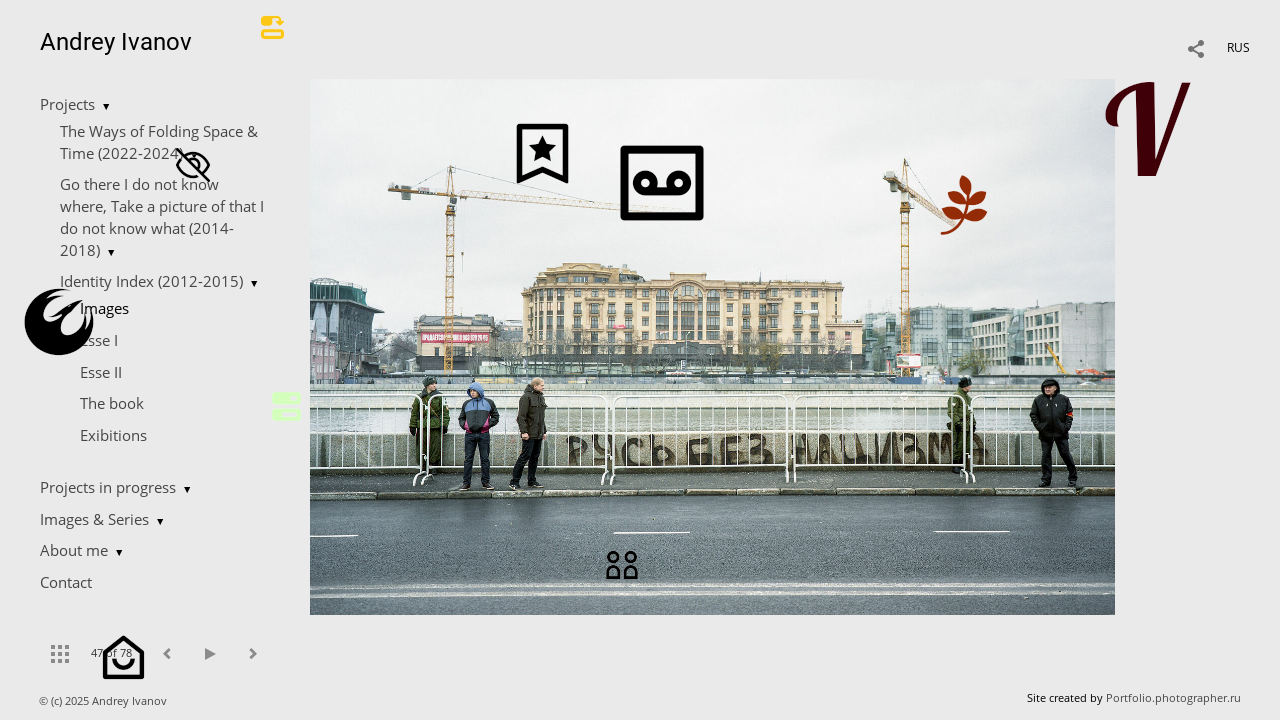  What do you see at coordinates (286, 406) in the screenshot?
I see `view task or download progress` at bounding box center [286, 406].